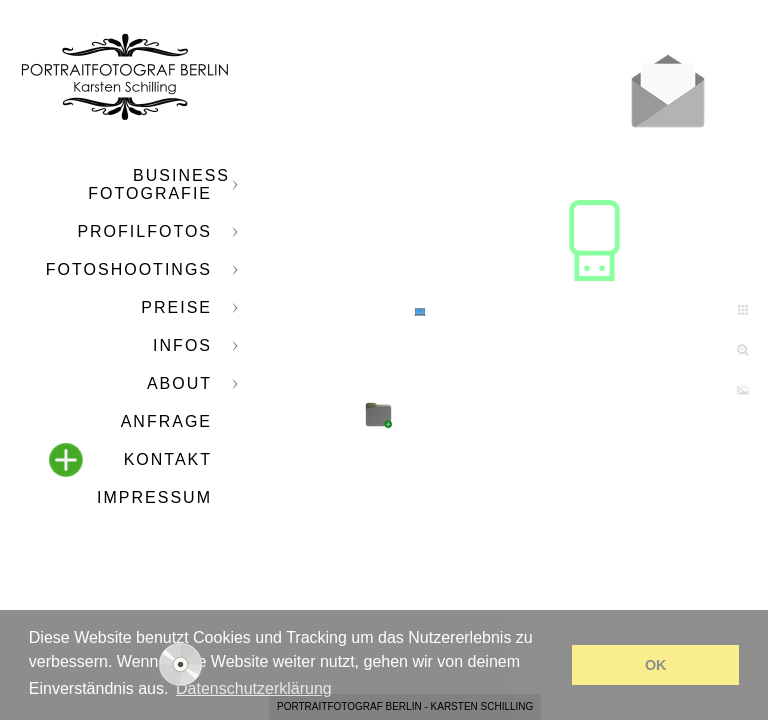 The height and width of the screenshot is (720, 768). I want to click on access dvd or optical disc drive, so click(180, 664).